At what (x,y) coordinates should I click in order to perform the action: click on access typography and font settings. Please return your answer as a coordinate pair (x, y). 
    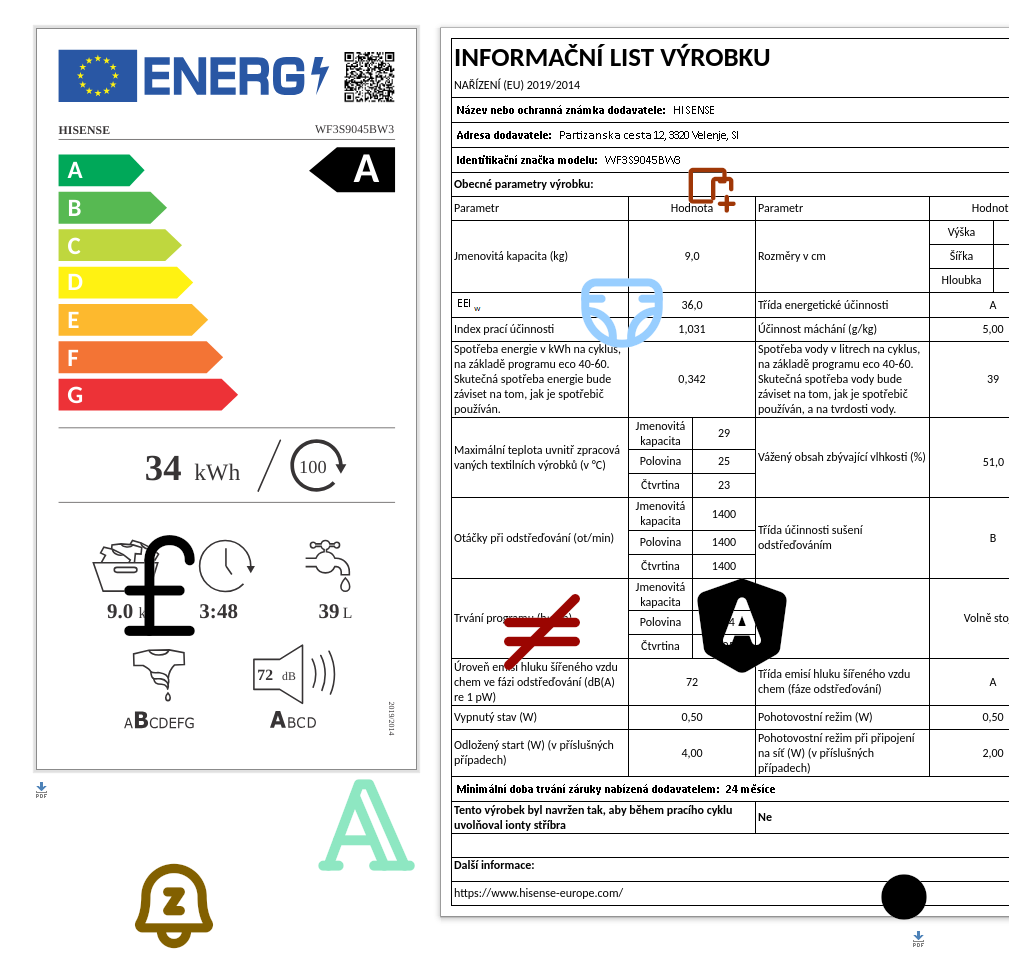
    Looking at the image, I should click on (364, 825).